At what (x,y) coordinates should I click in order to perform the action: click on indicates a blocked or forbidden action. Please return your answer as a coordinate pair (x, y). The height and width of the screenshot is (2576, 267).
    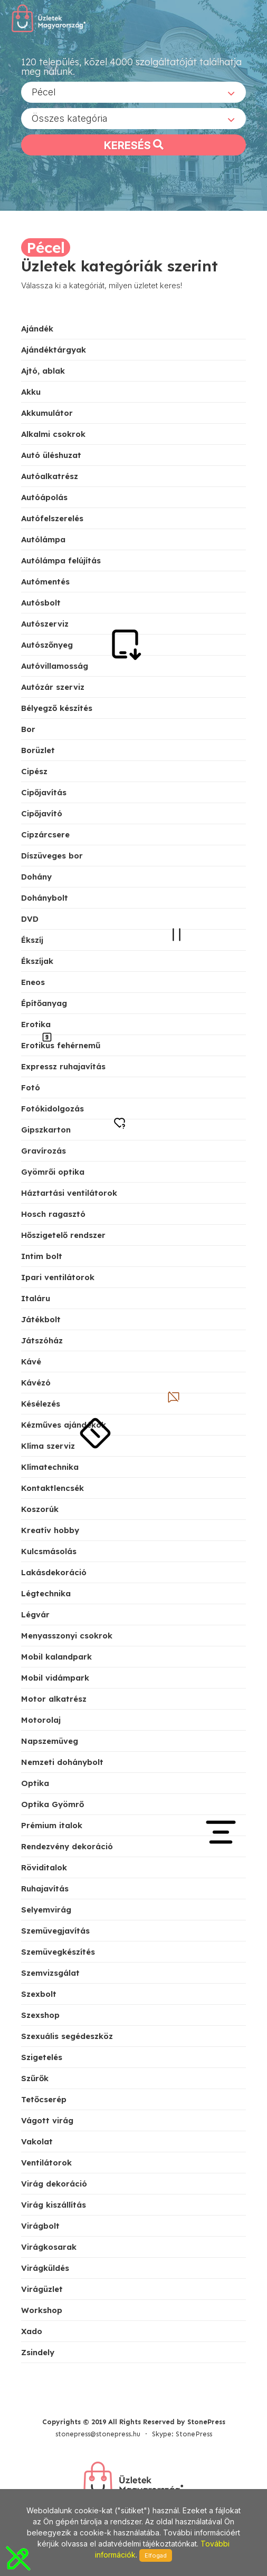
    Looking at the image, I should click on (95, 1433).